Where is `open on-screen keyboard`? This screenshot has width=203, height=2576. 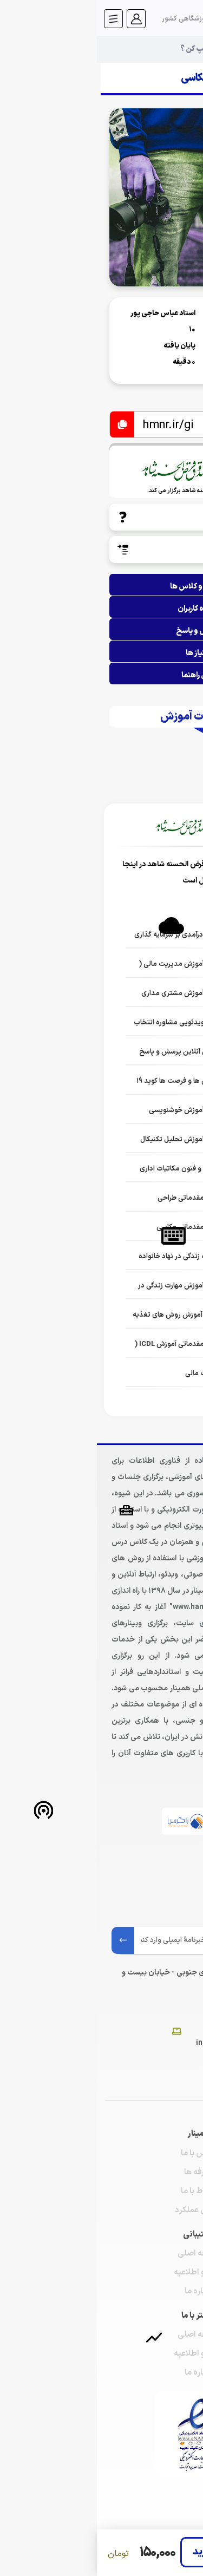
open on-screen keyboard is located at coordinates (173, 1235).